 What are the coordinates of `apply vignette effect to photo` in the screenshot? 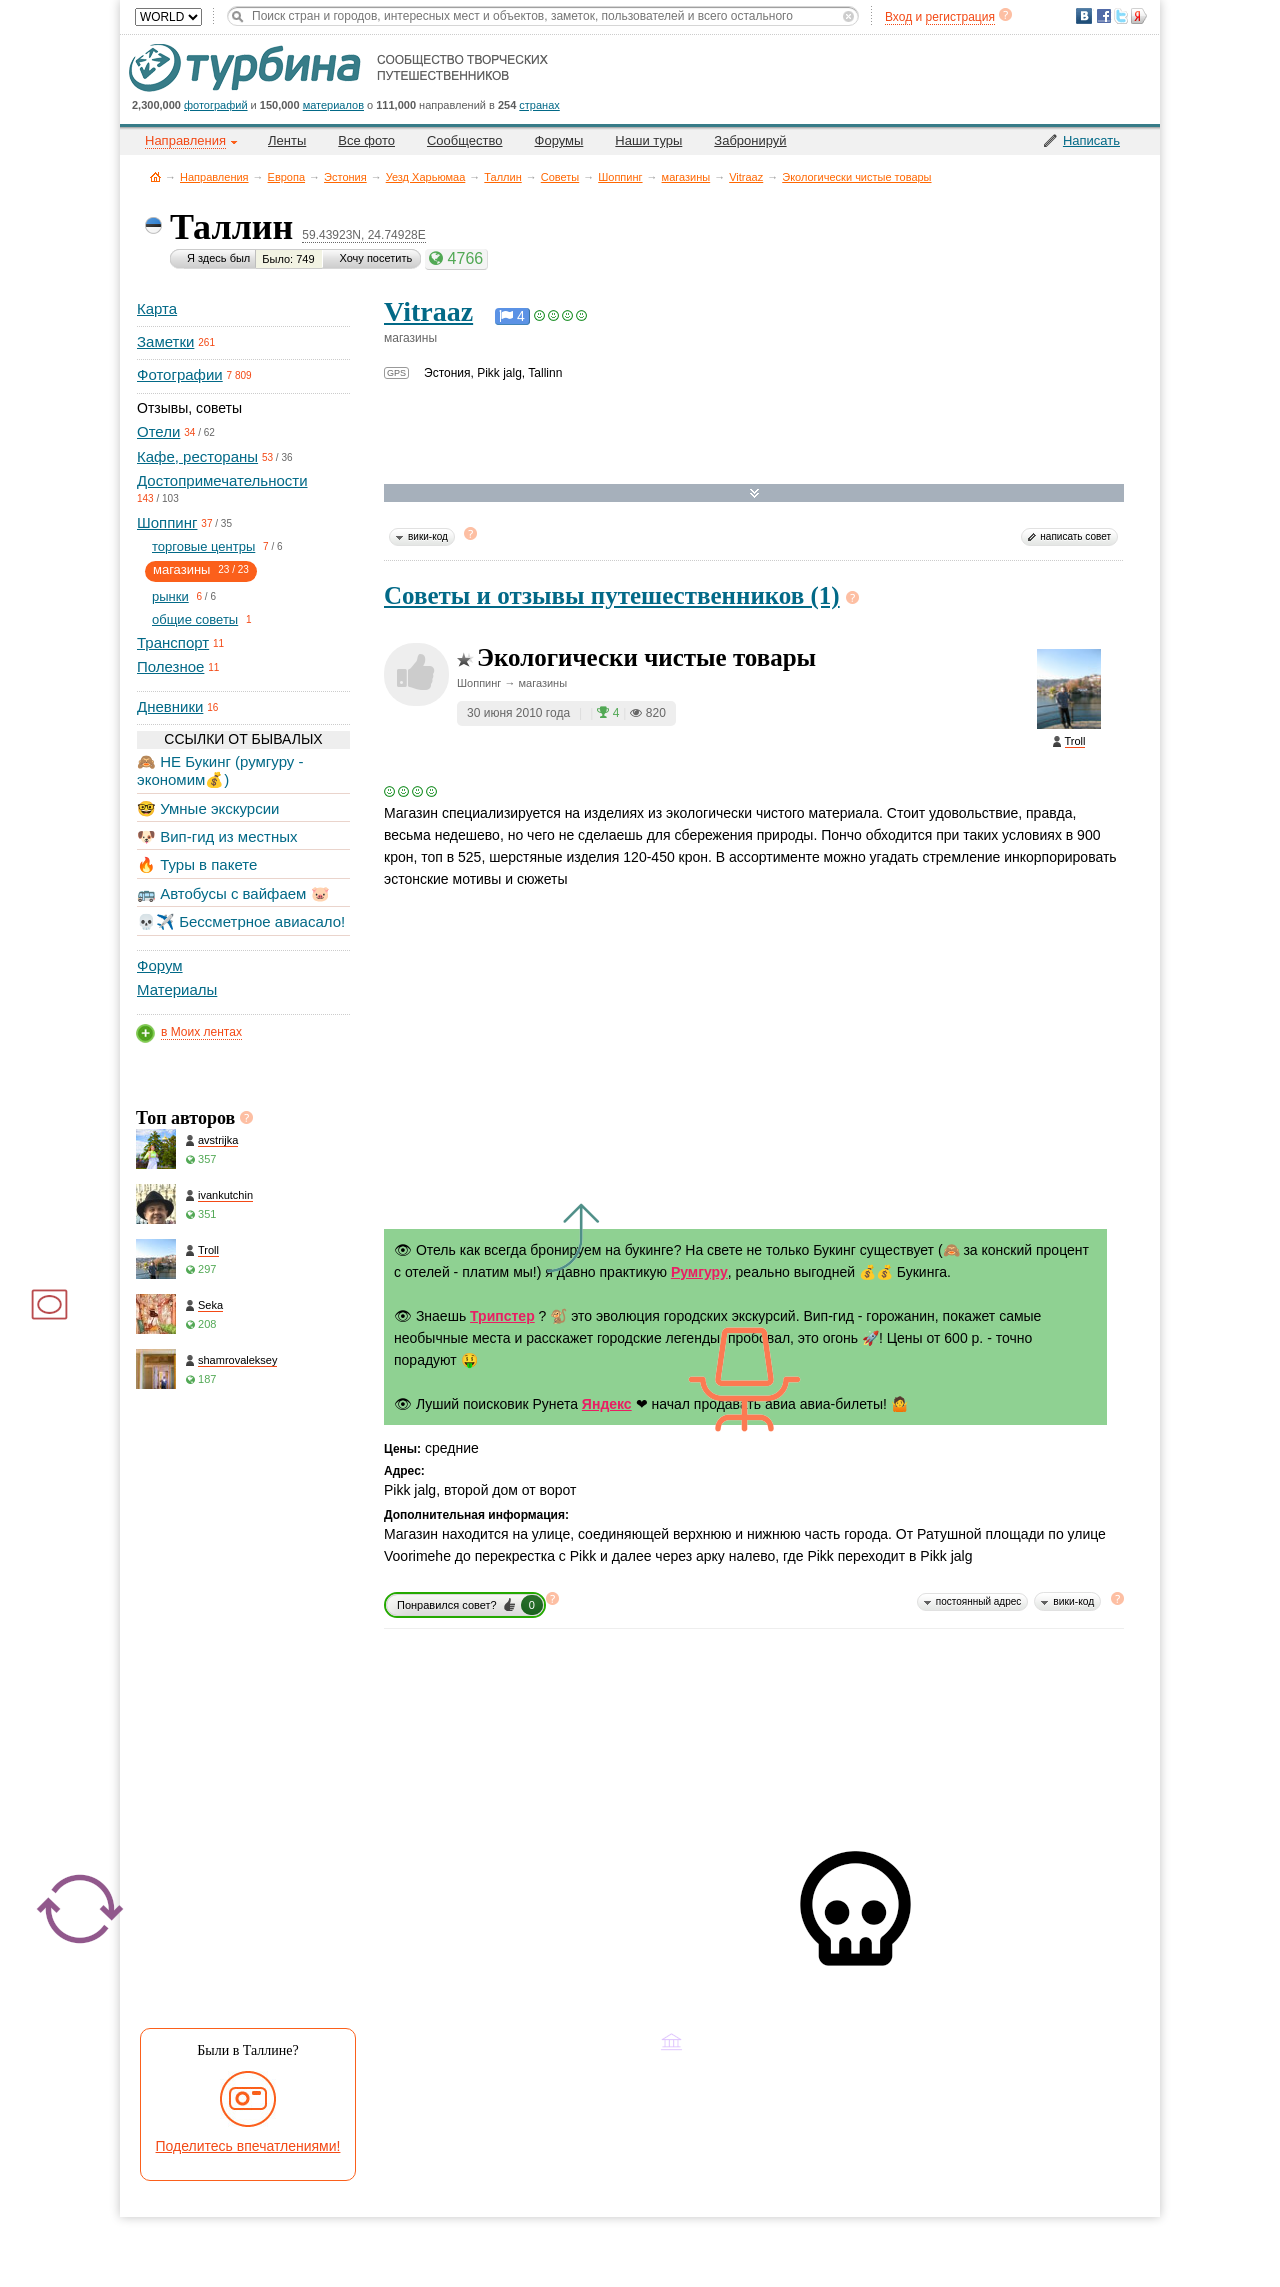 It's located at (49, 1304).